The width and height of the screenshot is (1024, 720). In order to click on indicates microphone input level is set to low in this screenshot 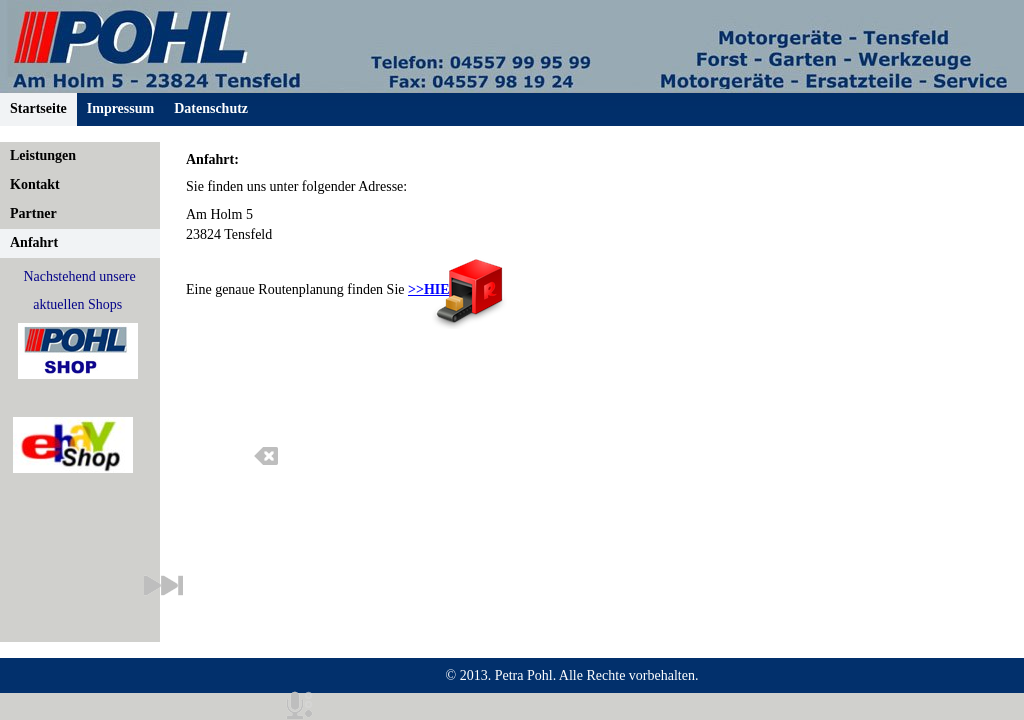, I will do `click(299, 704)`.